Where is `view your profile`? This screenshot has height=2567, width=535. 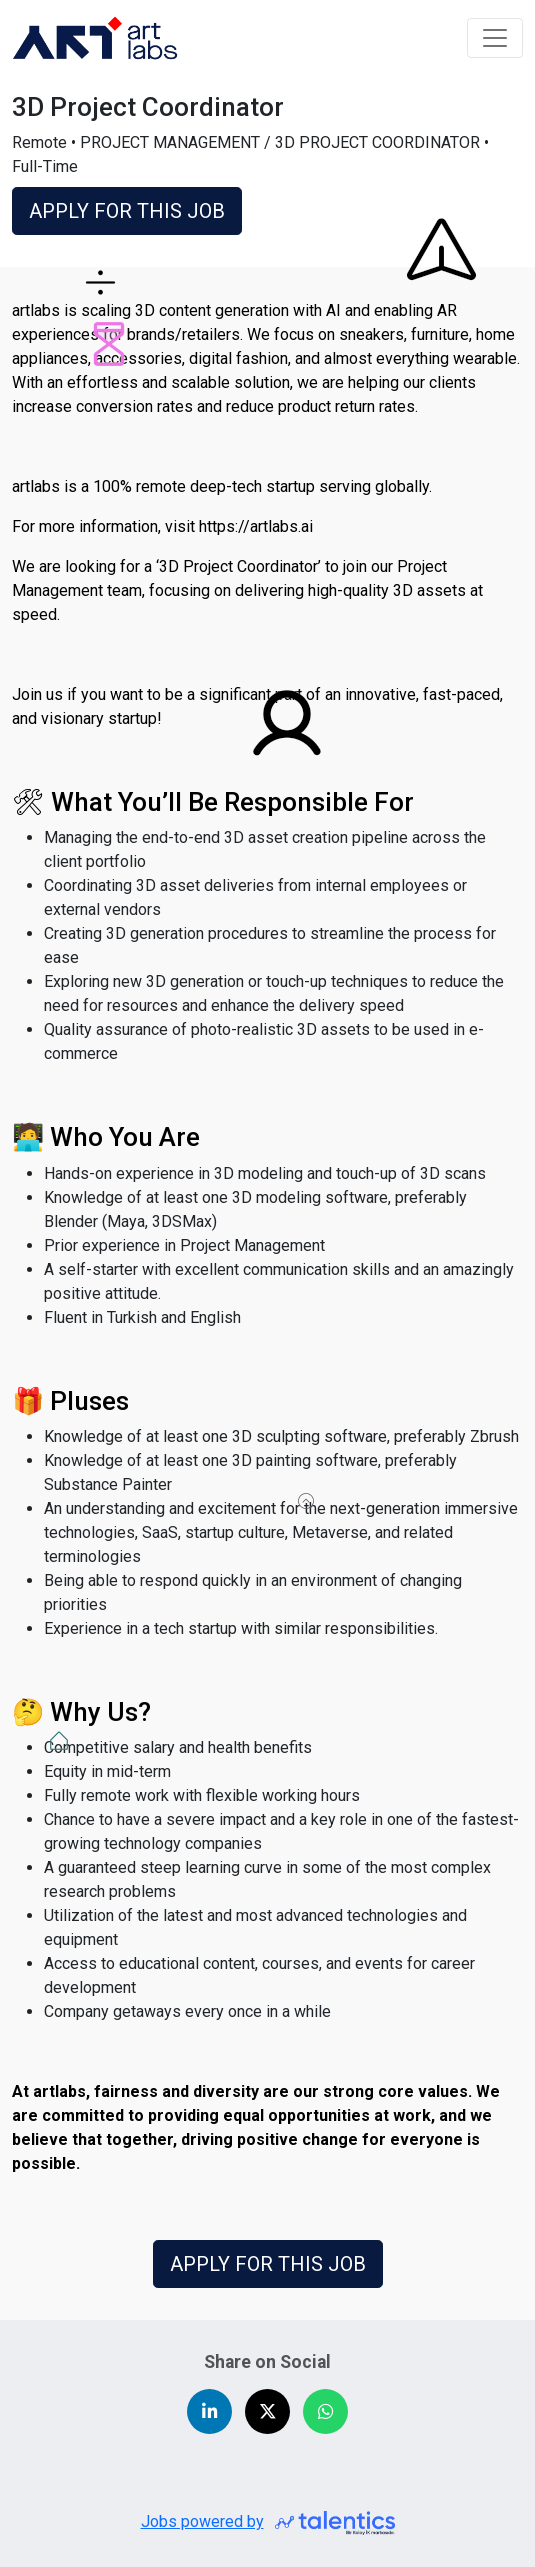
view your profile is located at coordinates (287, 724).